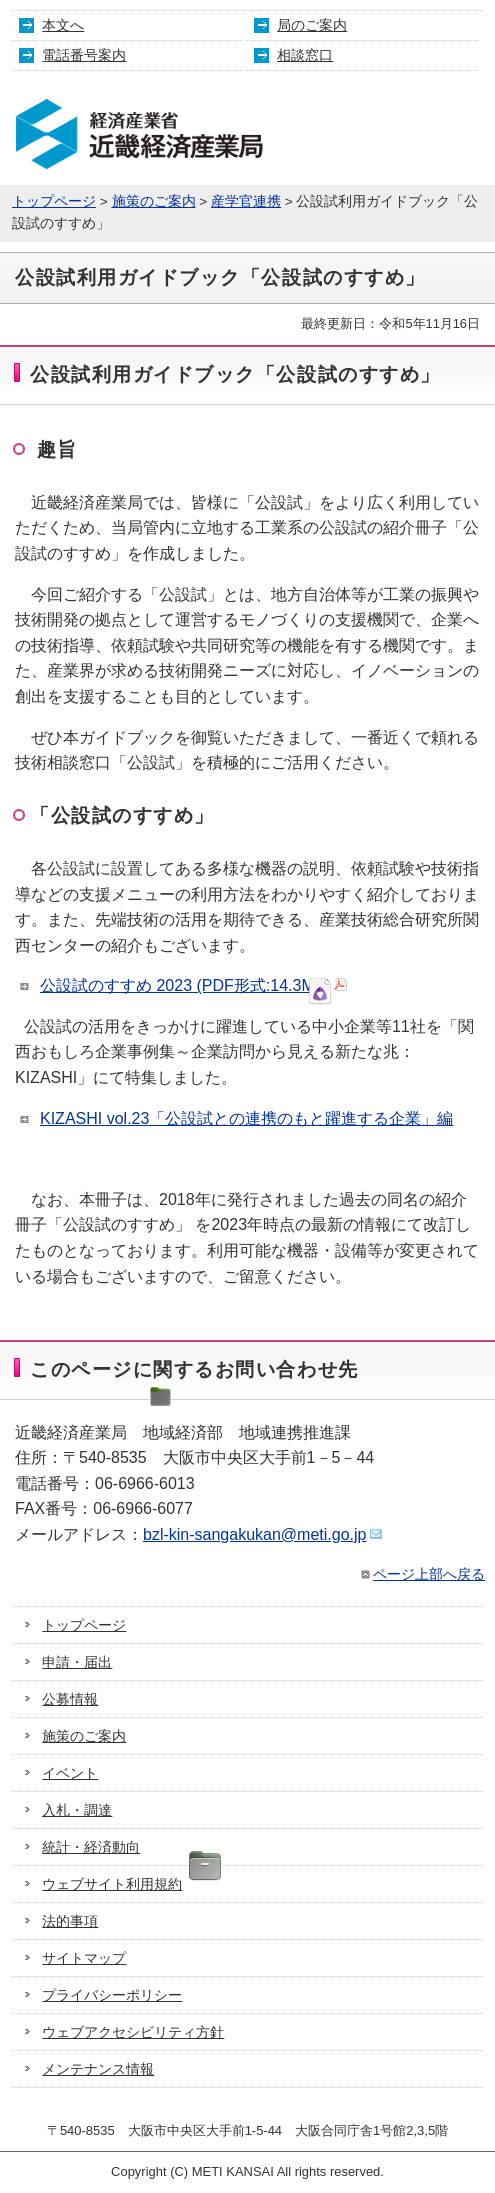 The width and height of the screenshot is (495, 2193). I want to click on a meson build system configuration file, so click(320, 991).